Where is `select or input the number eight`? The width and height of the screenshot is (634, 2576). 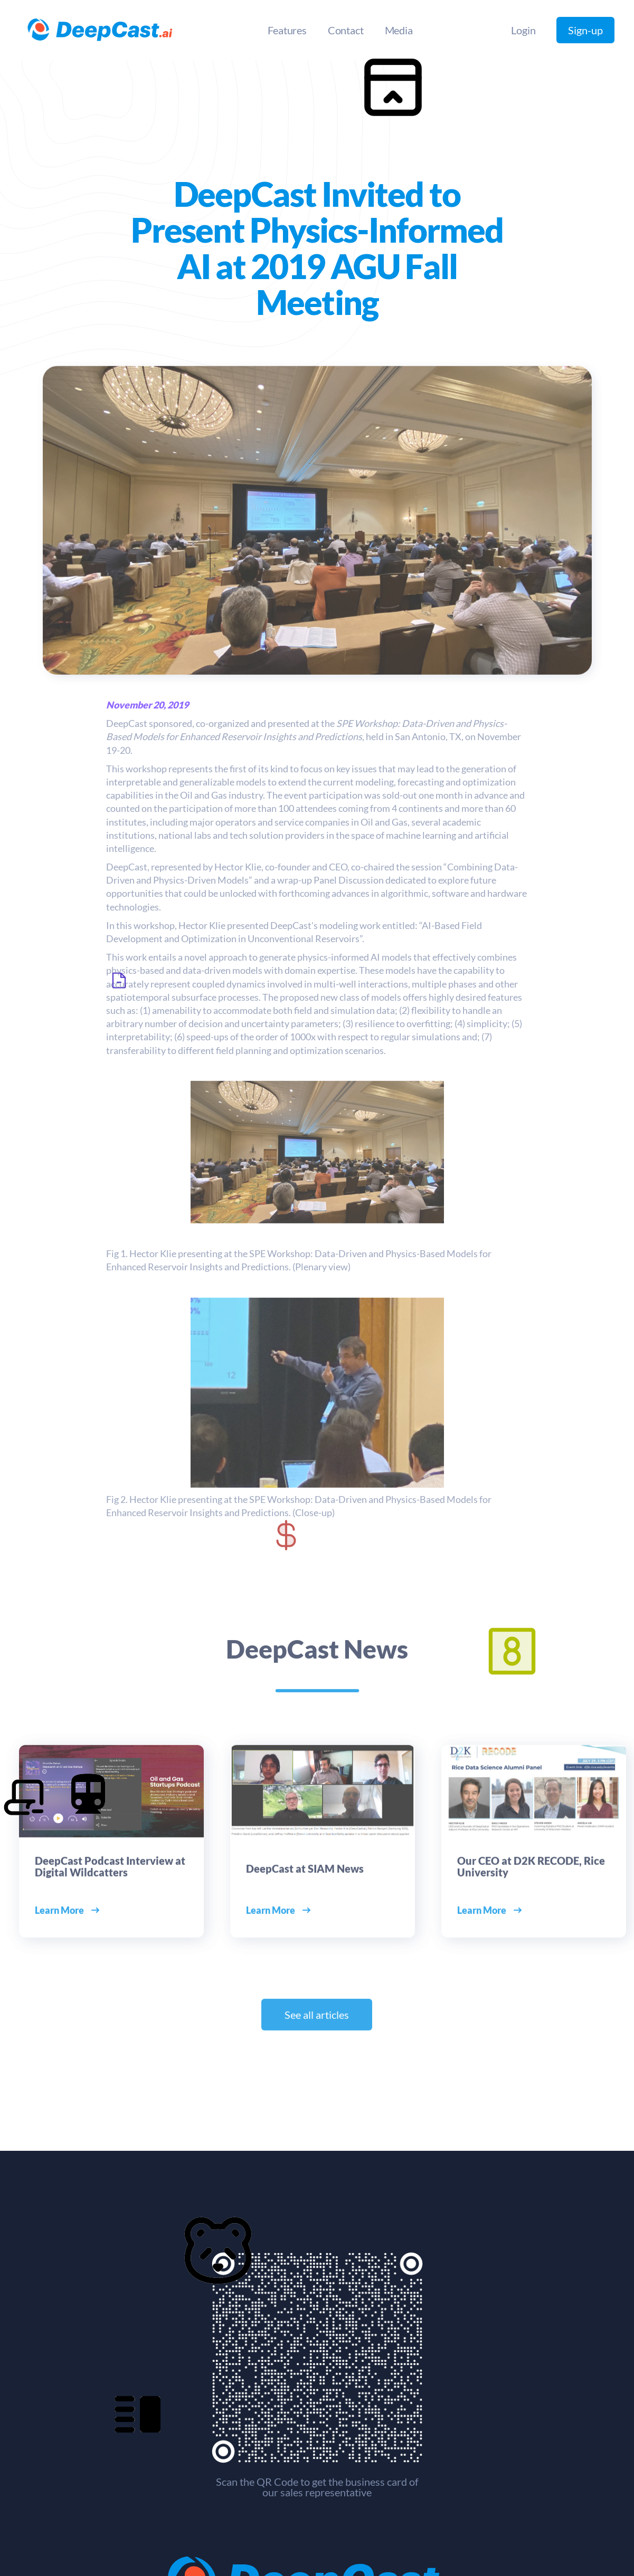 select or input the number eight is located at coordinates (512, 1651).